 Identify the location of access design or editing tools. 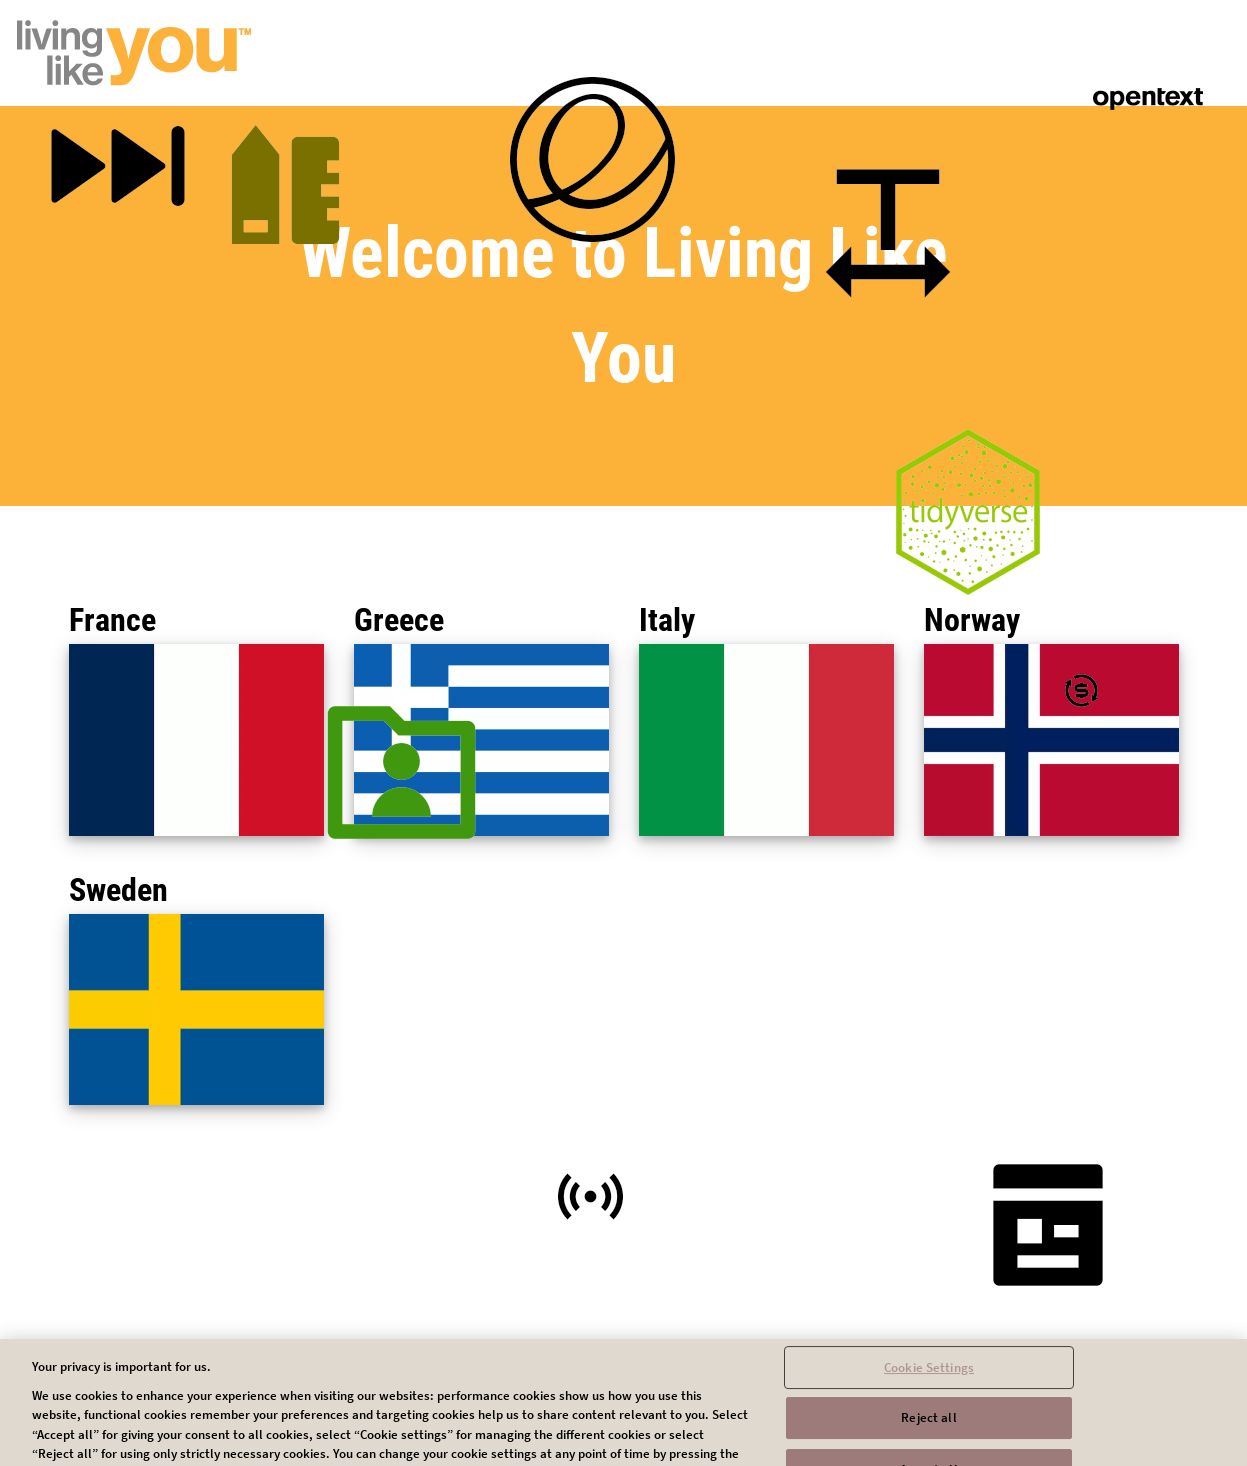
(285, 184).